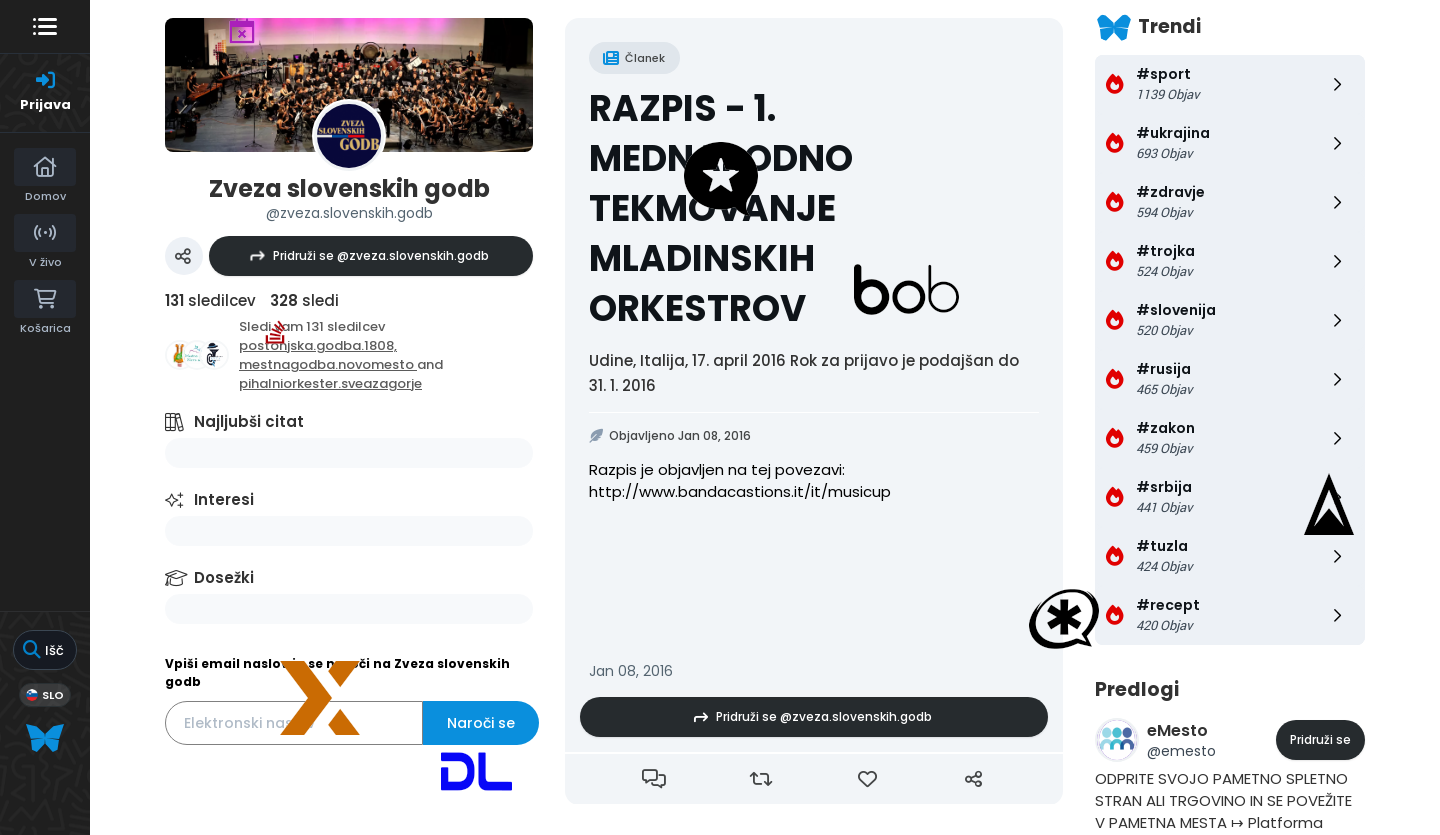 This screenshot has height=835, width=1440. I want to click on open the Micro.blog app, so click(721, 179).